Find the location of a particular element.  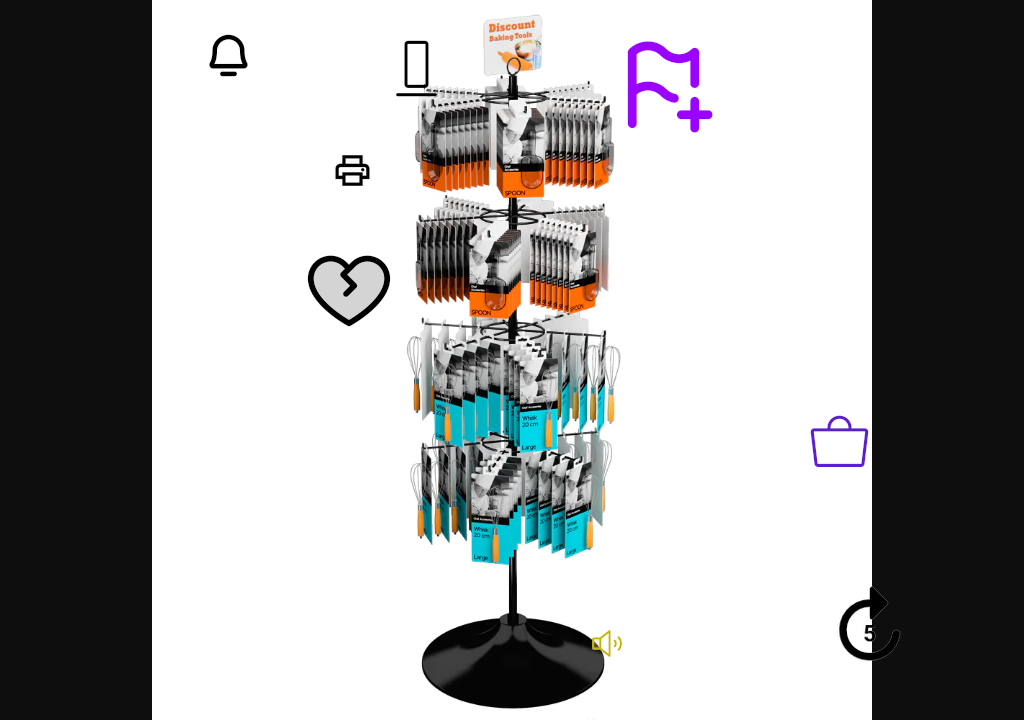

view notifications is located at coordinates (228, 55).